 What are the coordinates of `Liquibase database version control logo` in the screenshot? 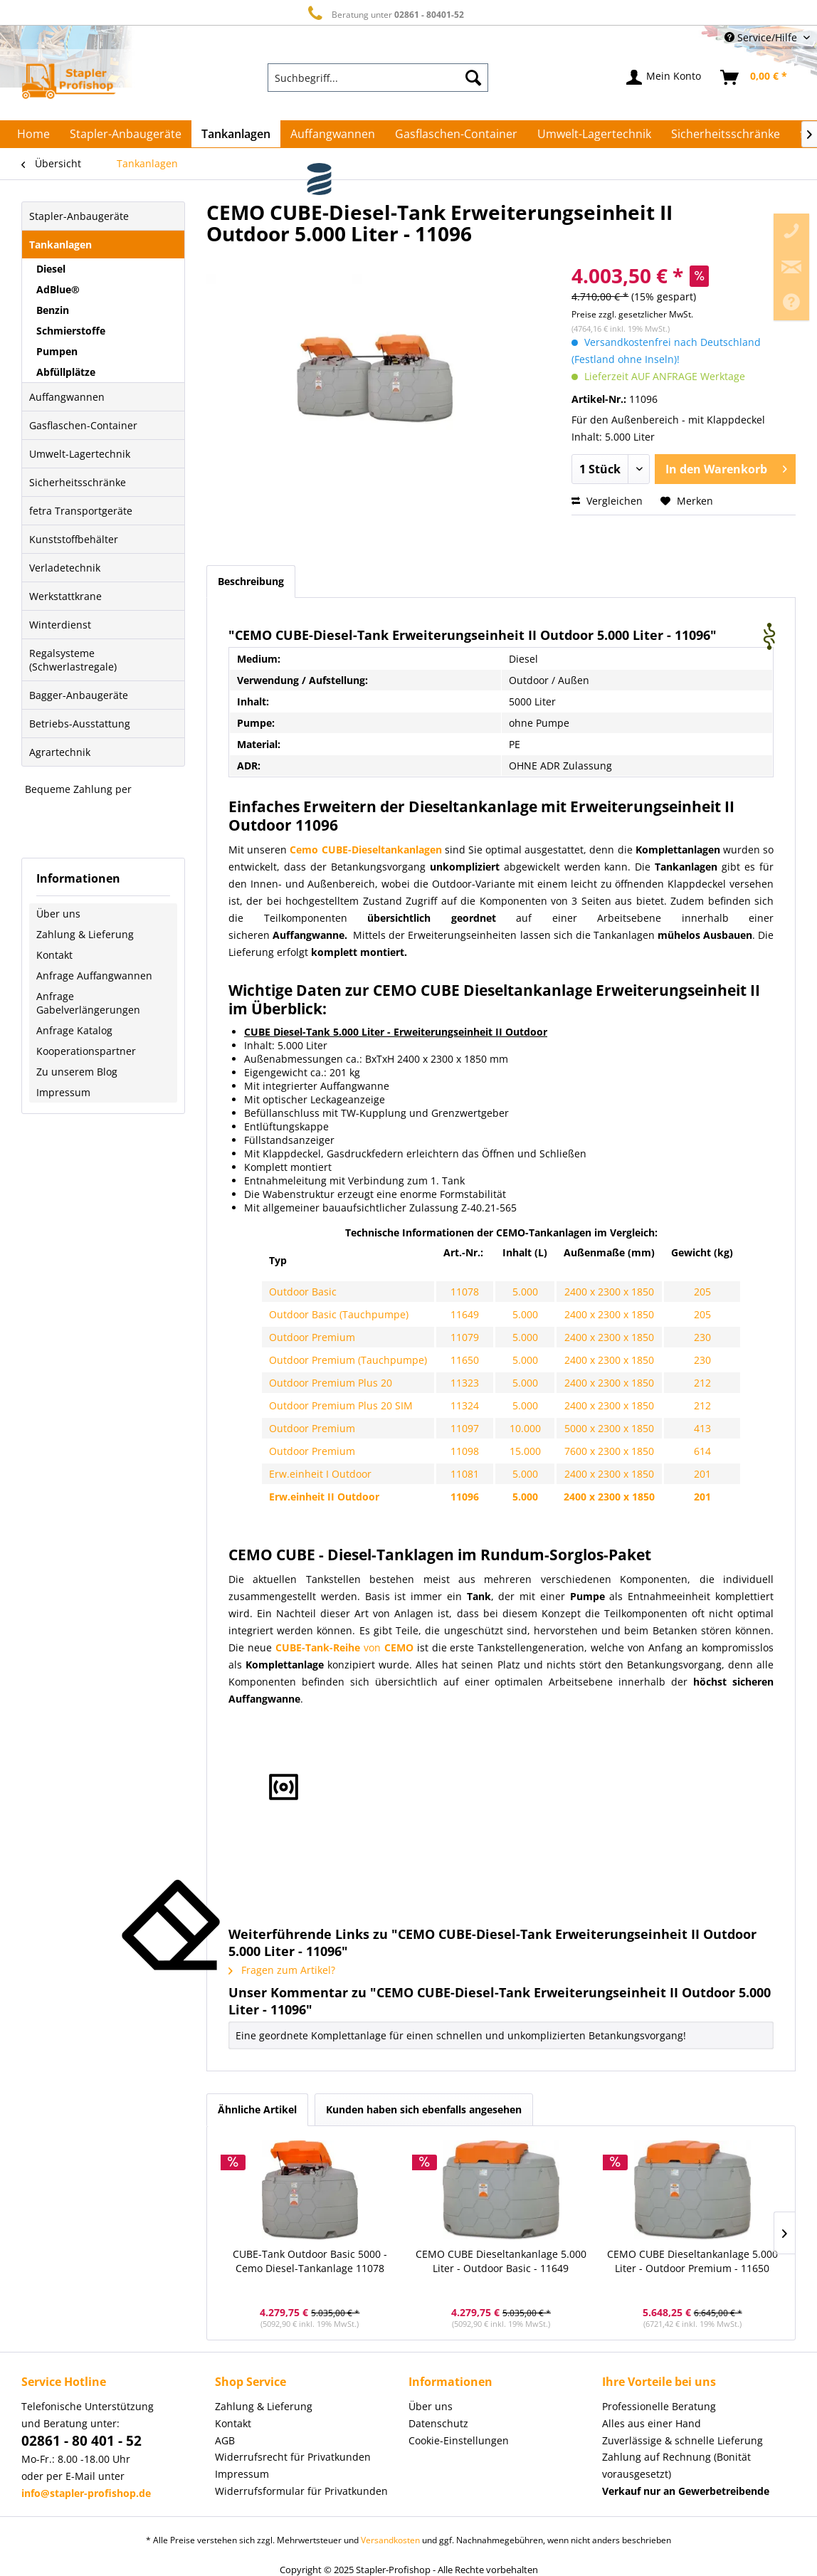 It's located at (319, 179).